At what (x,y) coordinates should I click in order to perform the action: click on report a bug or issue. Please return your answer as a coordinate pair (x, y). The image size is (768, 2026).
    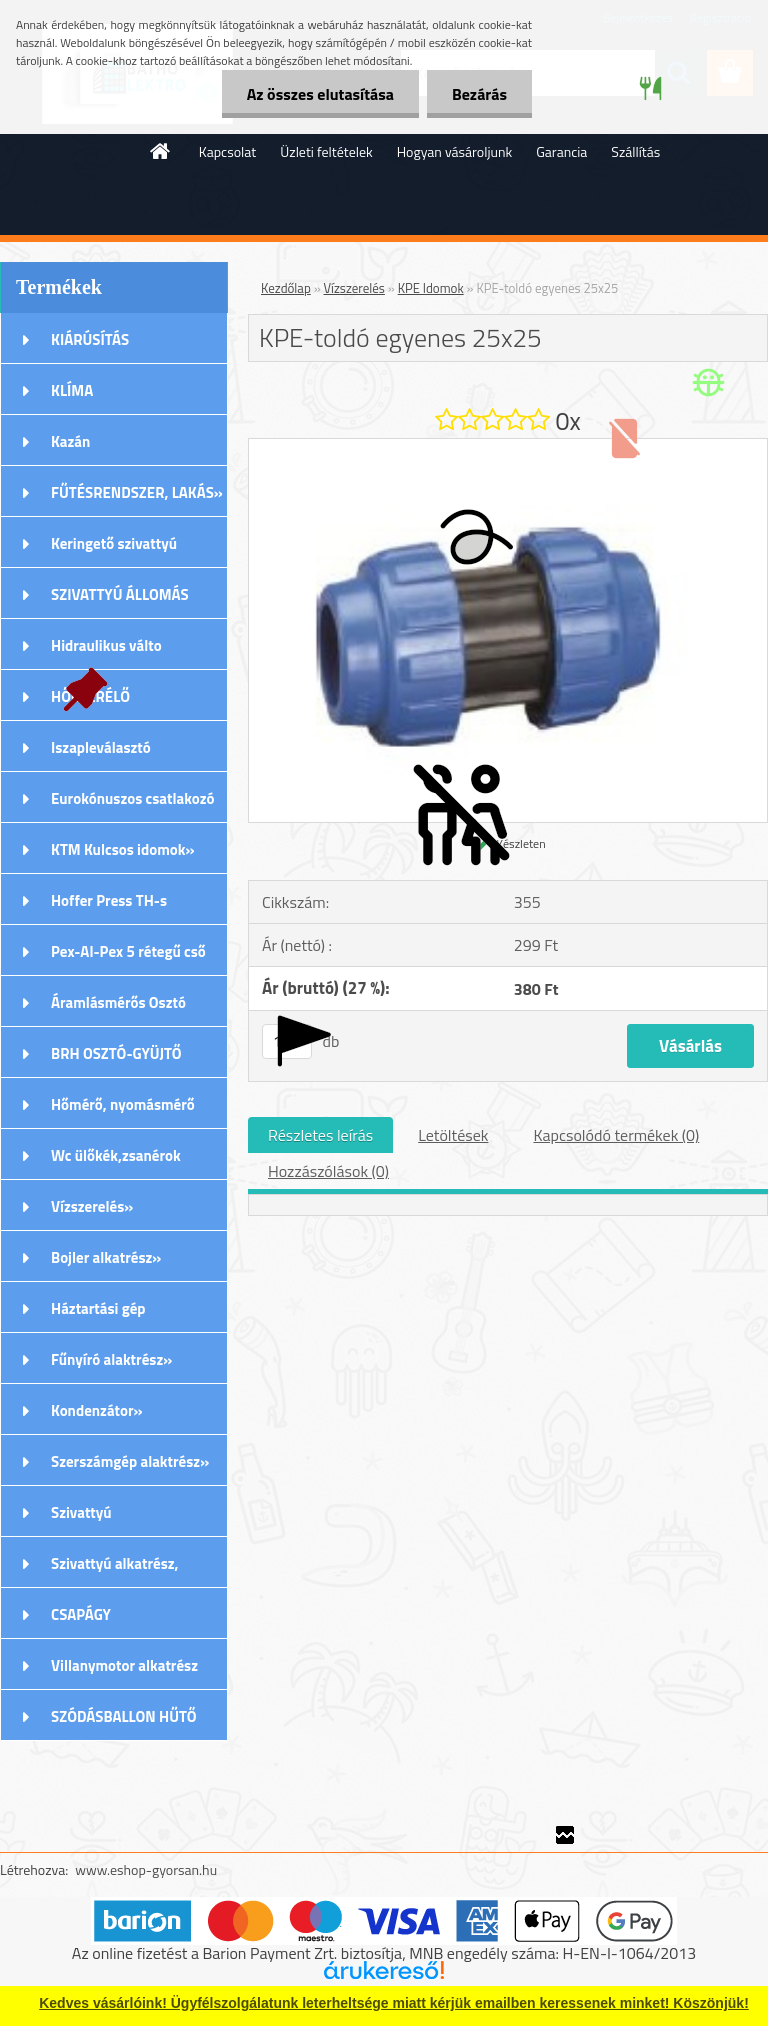
    Looking at the image, I should click on (708, 382).